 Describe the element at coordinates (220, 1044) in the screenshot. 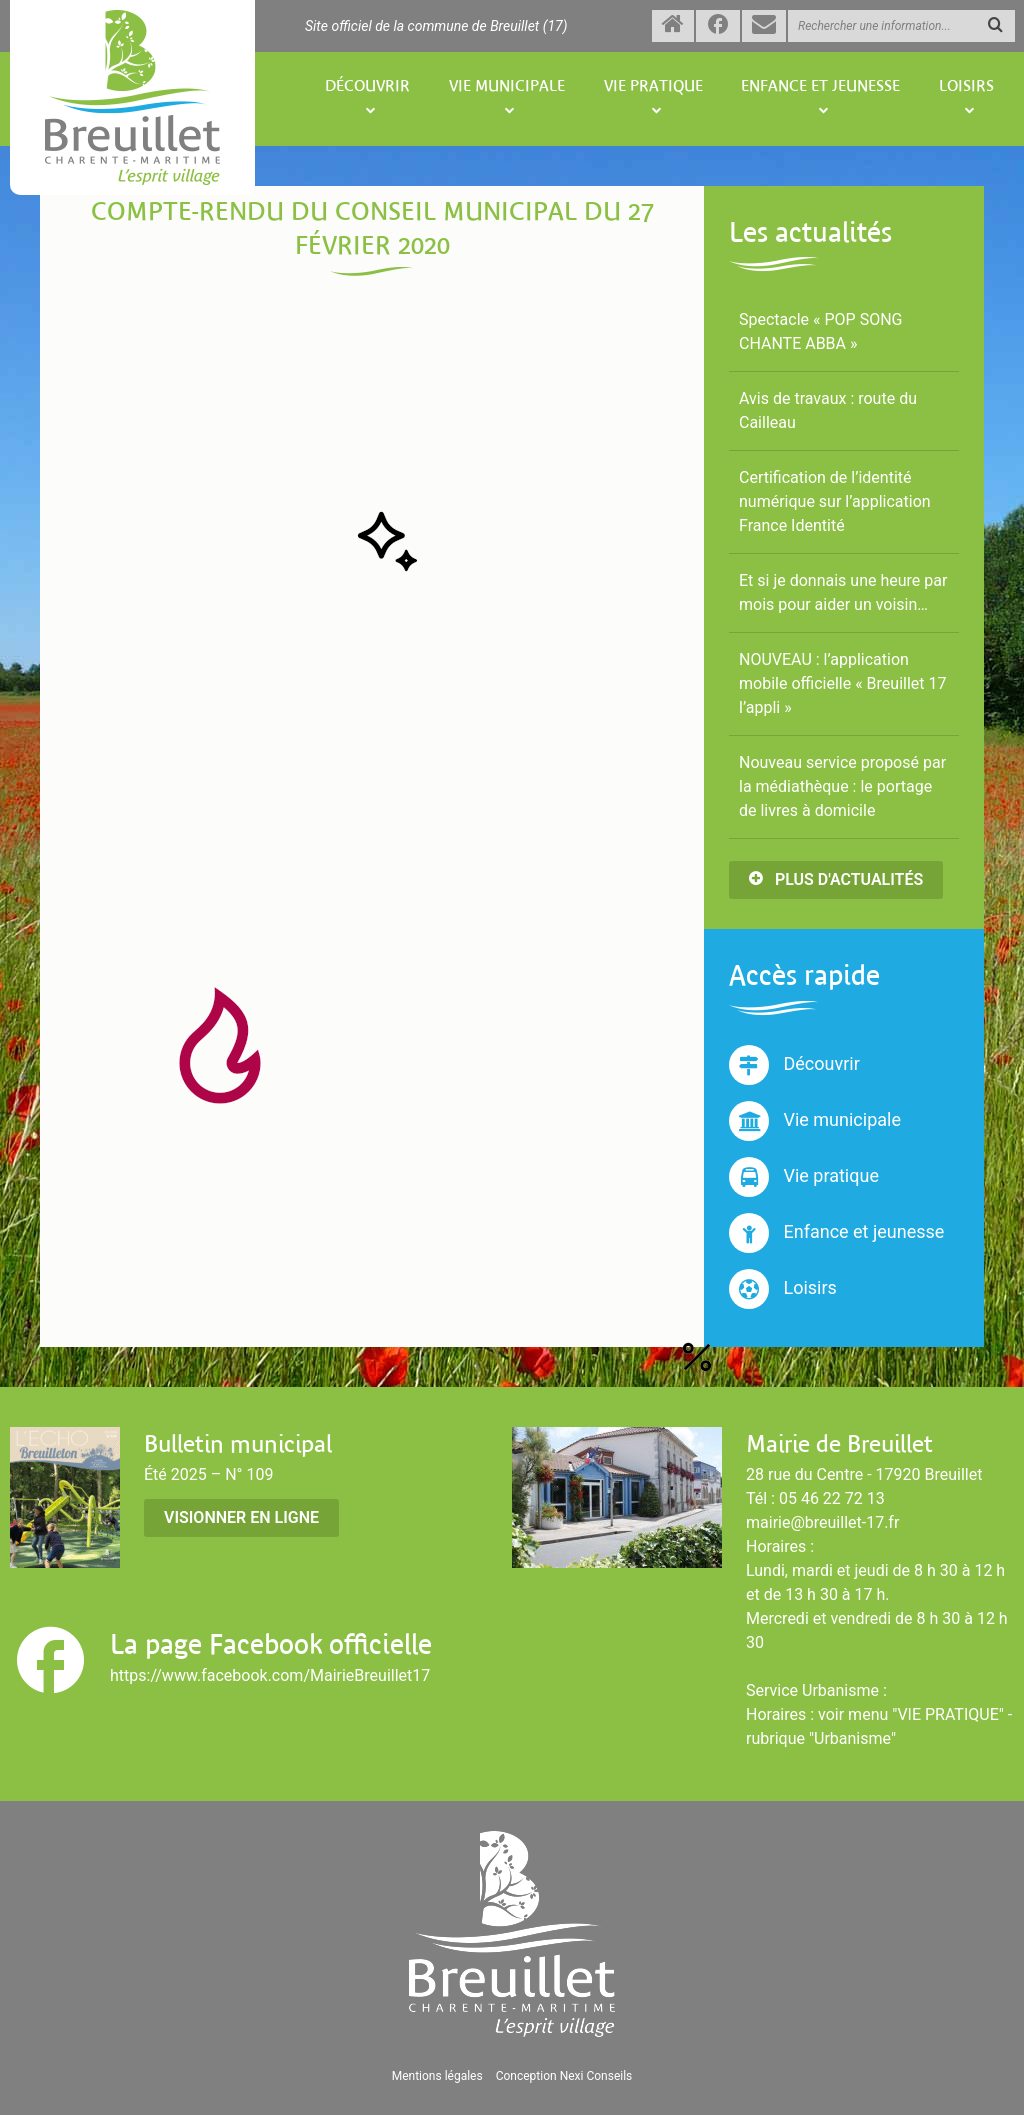

I see `view trending or hot content` at that location.